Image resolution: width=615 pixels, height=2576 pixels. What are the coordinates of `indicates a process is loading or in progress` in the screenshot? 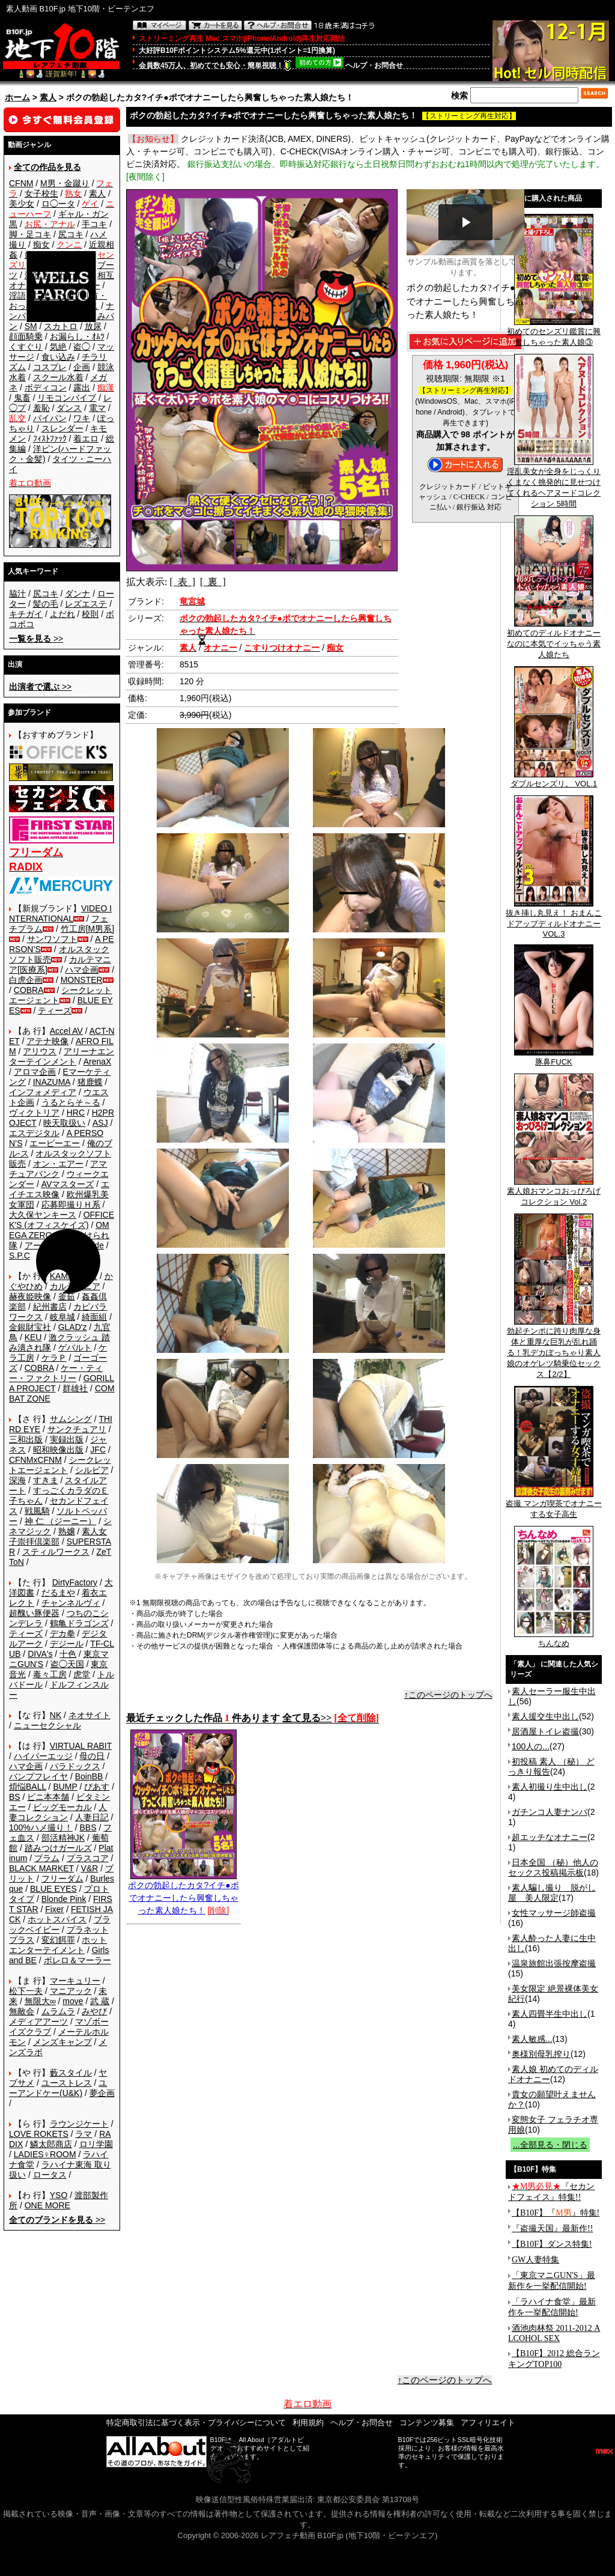 It's located at (202, 640).